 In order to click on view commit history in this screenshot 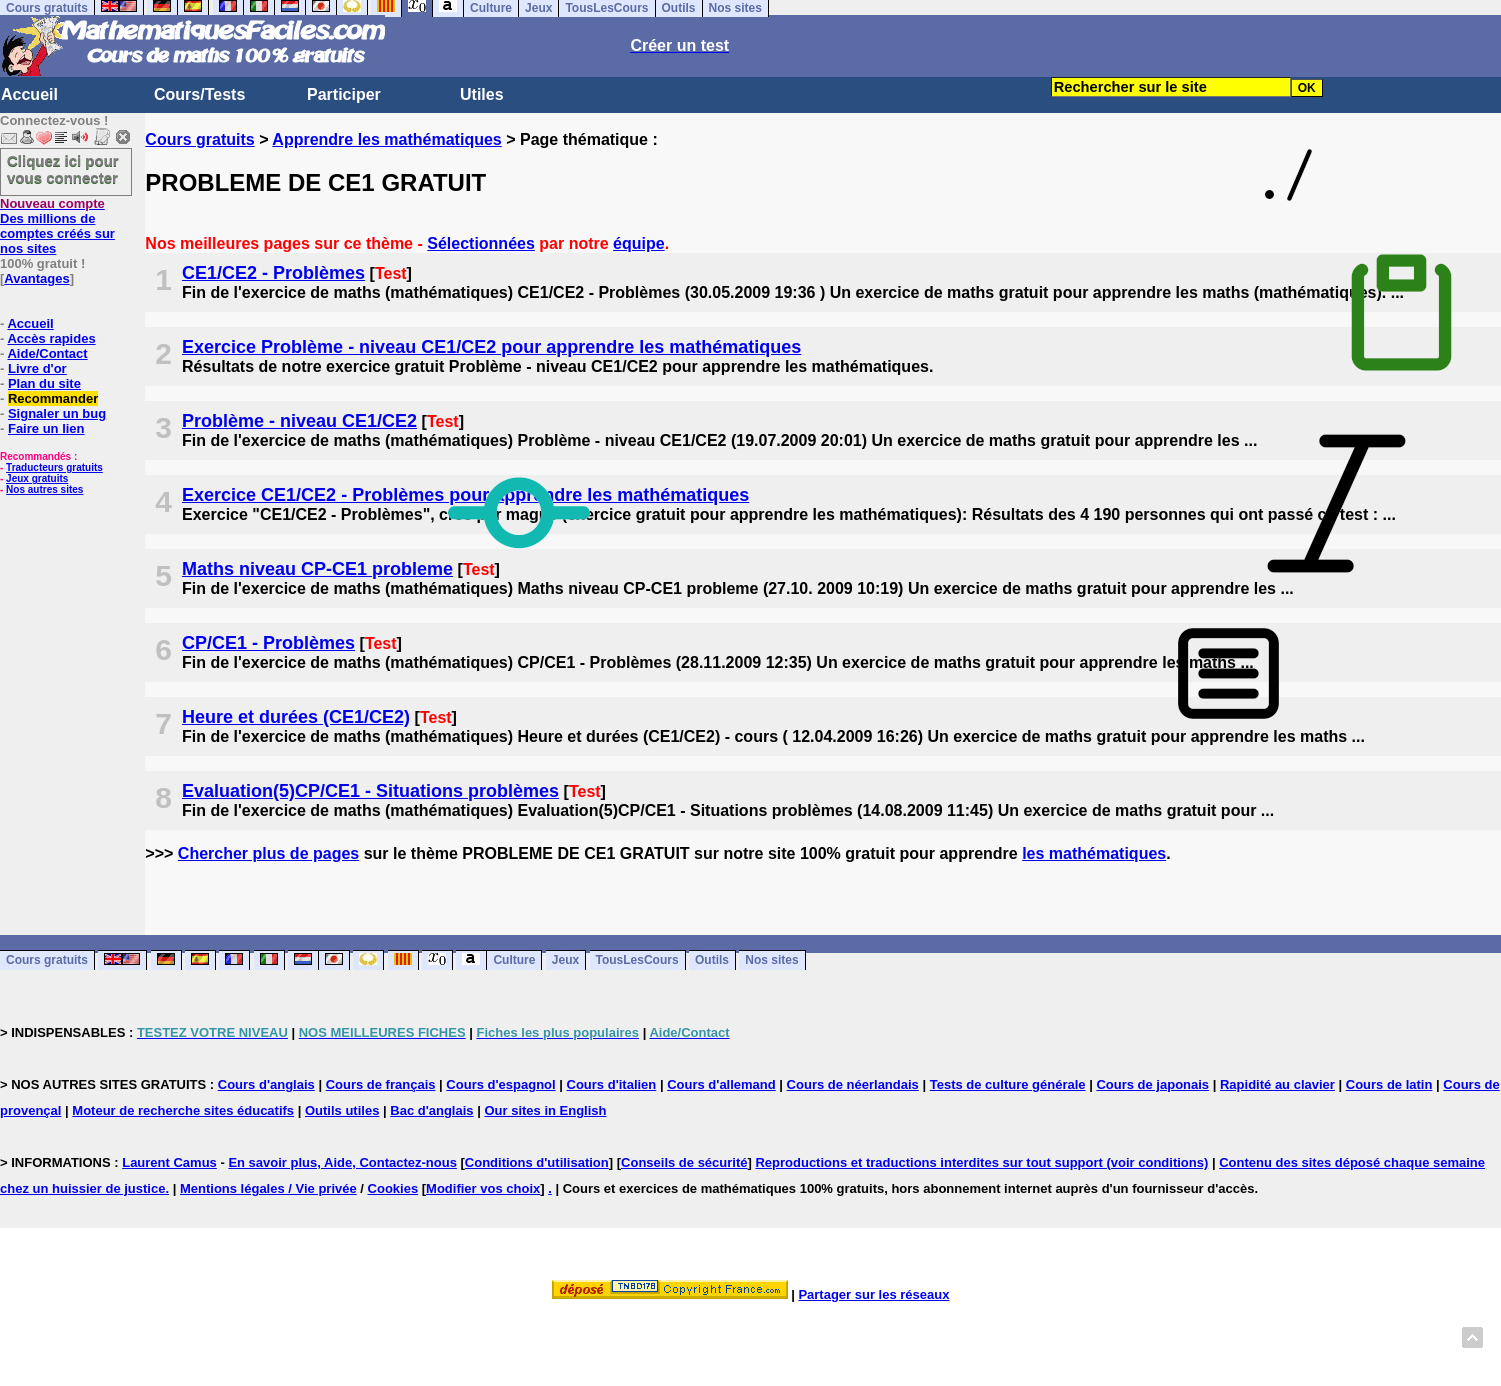, I will do `click(519, 515)`.